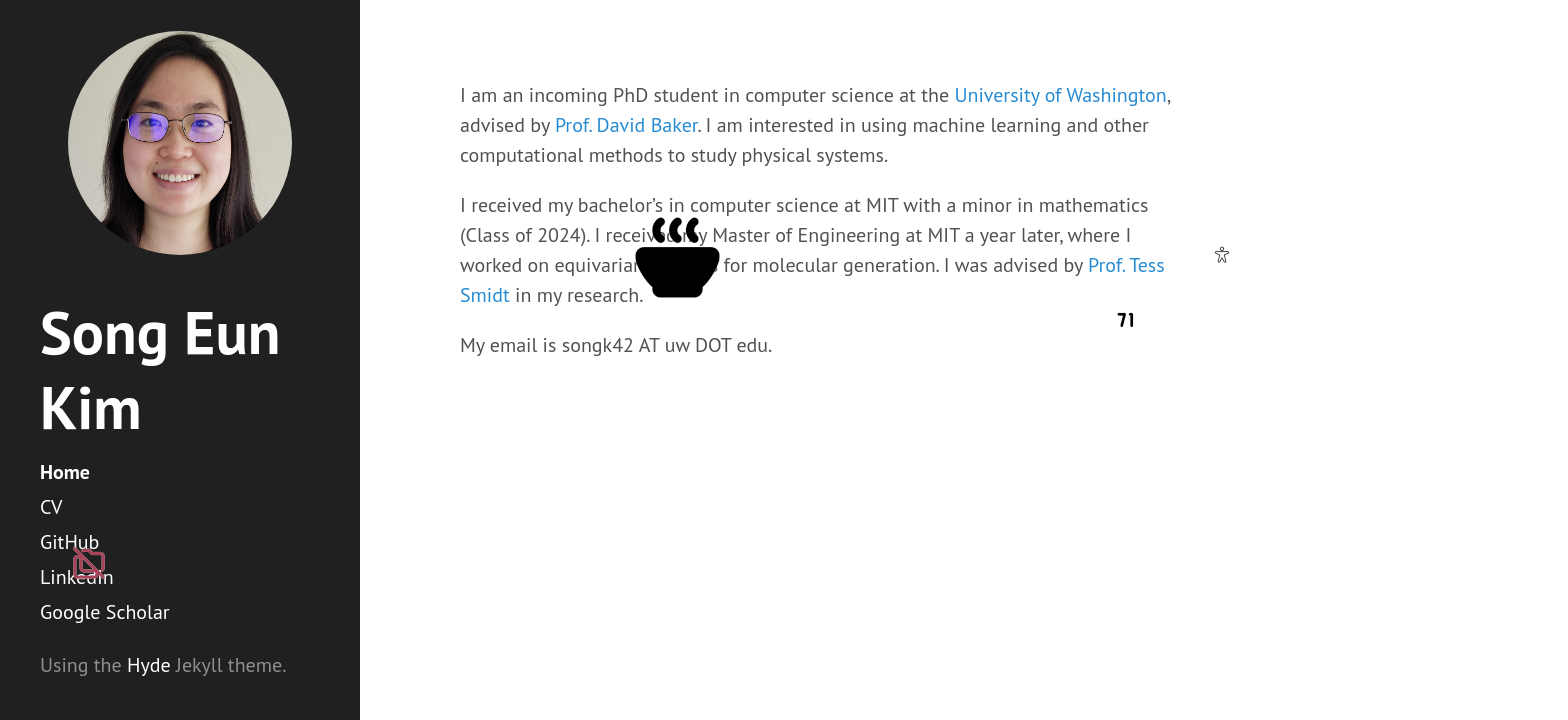 Image resolution: width=1568 pixels, height=720 pixels. I want to click on browse soup or hot food options, so click(677, 255).